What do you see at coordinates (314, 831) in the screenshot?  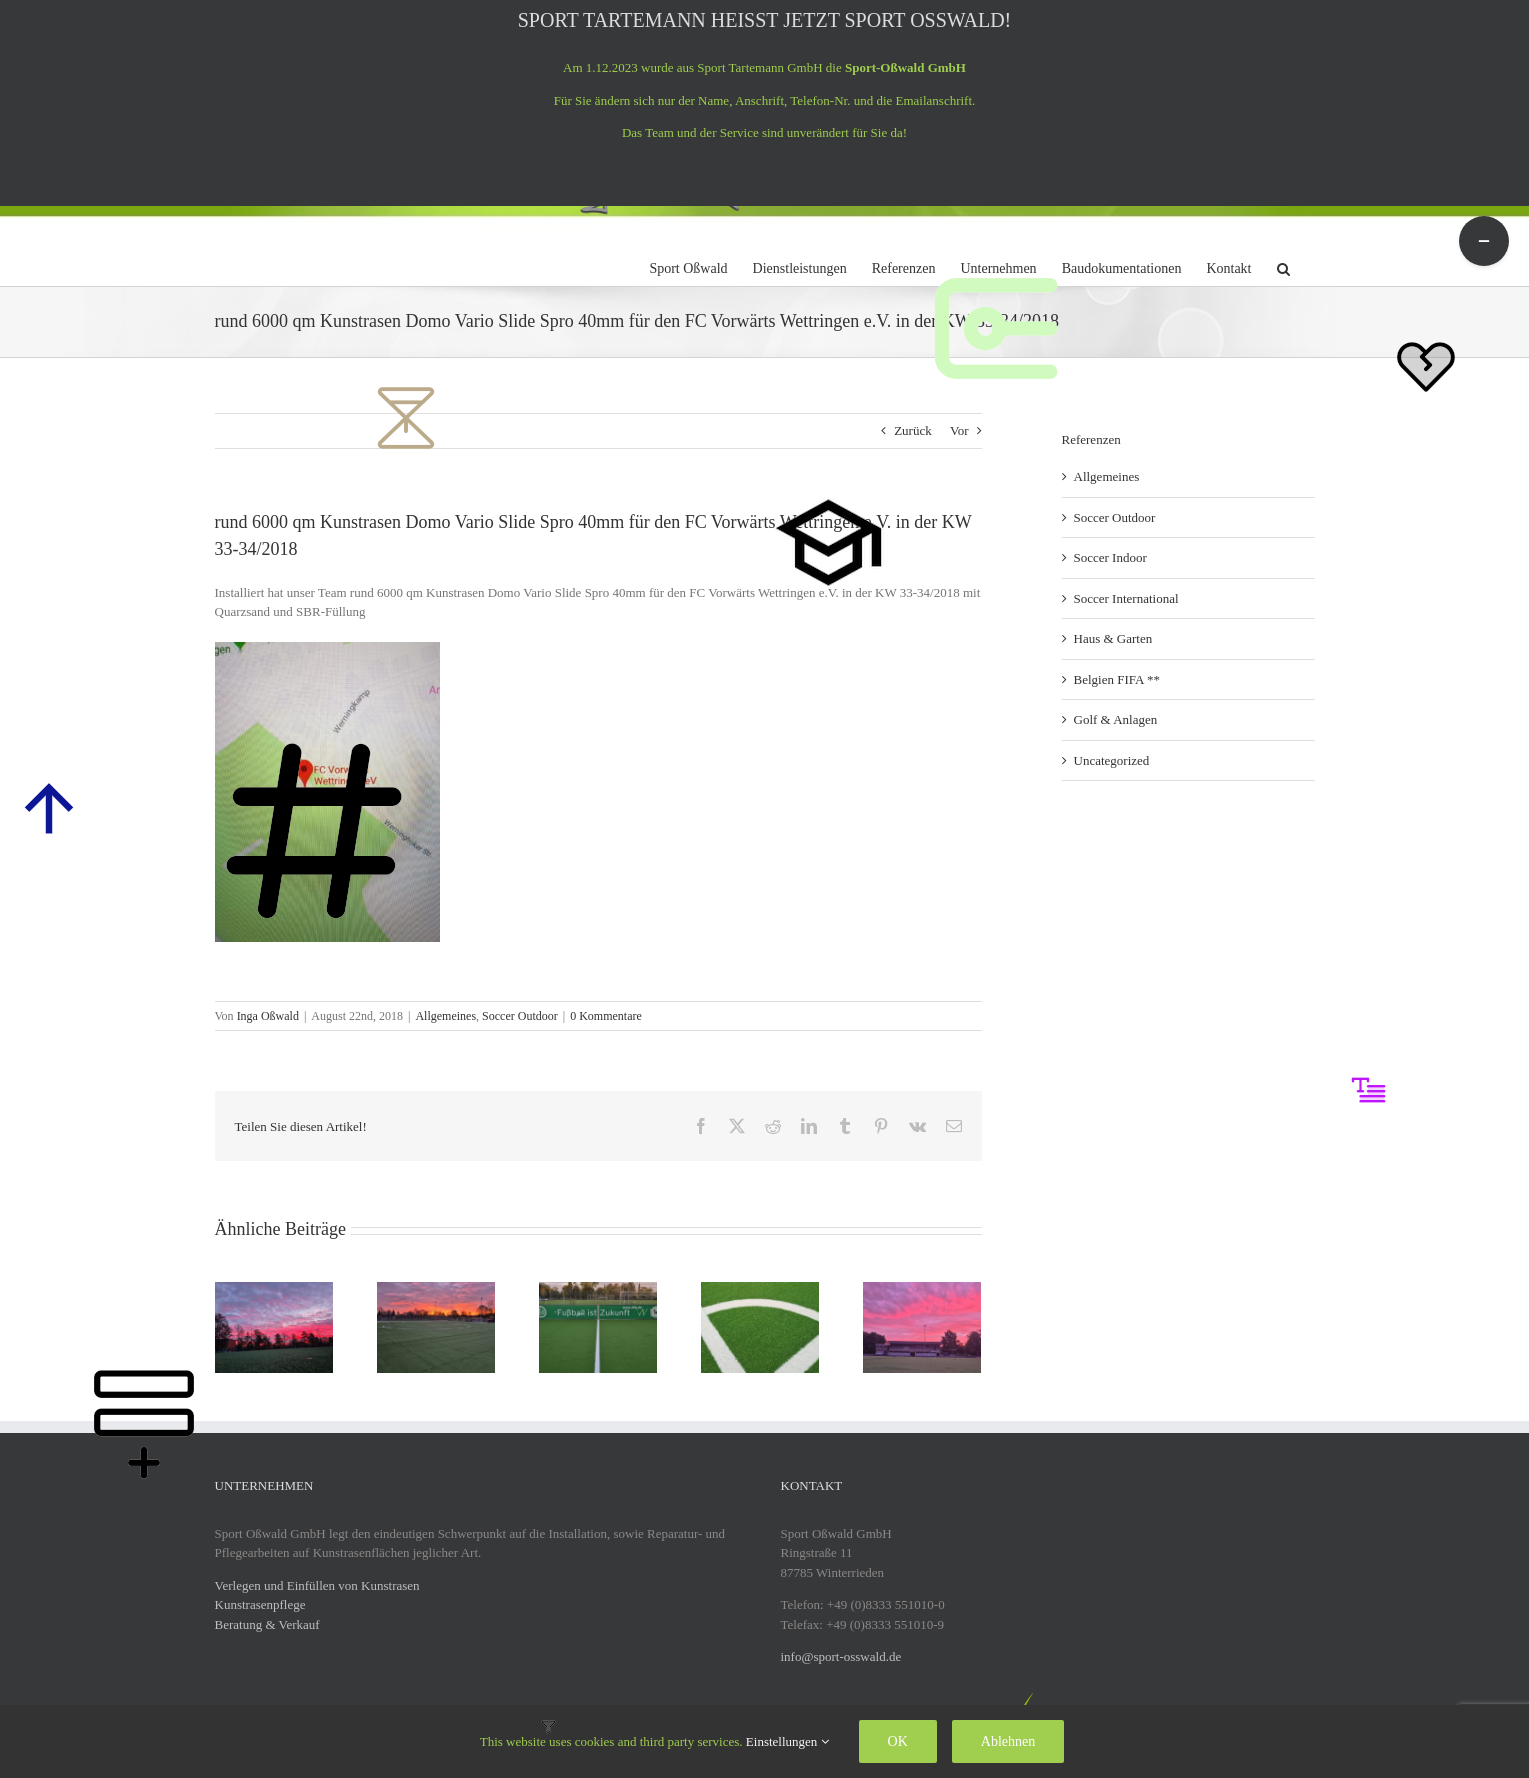 I see `view or browse hashtags` at bounding box center [314, 831].